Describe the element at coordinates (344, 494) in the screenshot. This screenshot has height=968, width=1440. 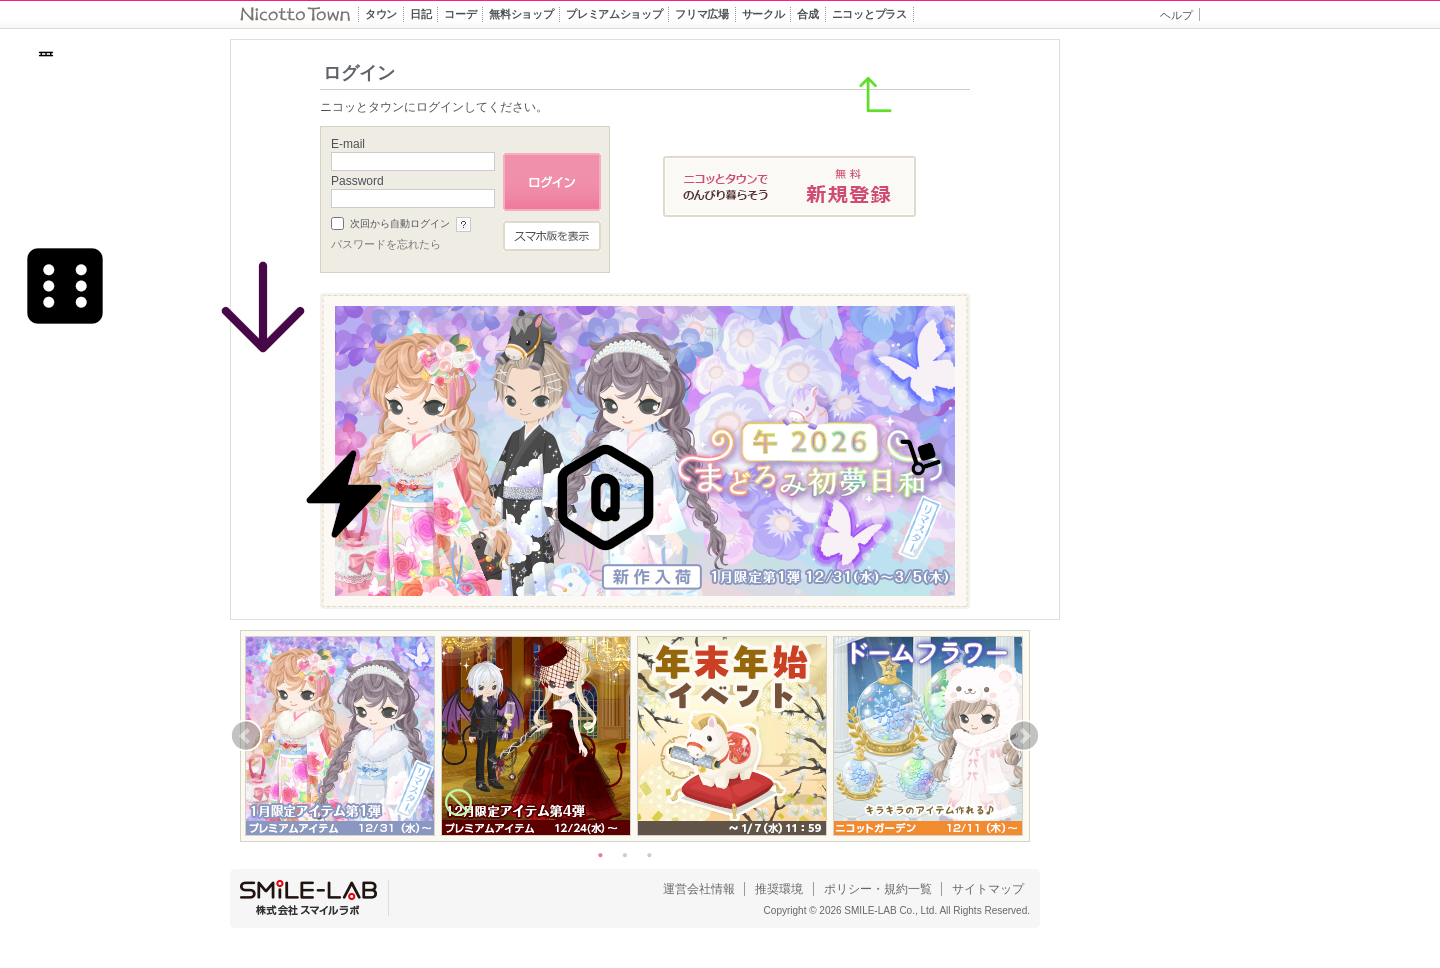
I see `indicates flash or lightning mode is enabled` at that location.